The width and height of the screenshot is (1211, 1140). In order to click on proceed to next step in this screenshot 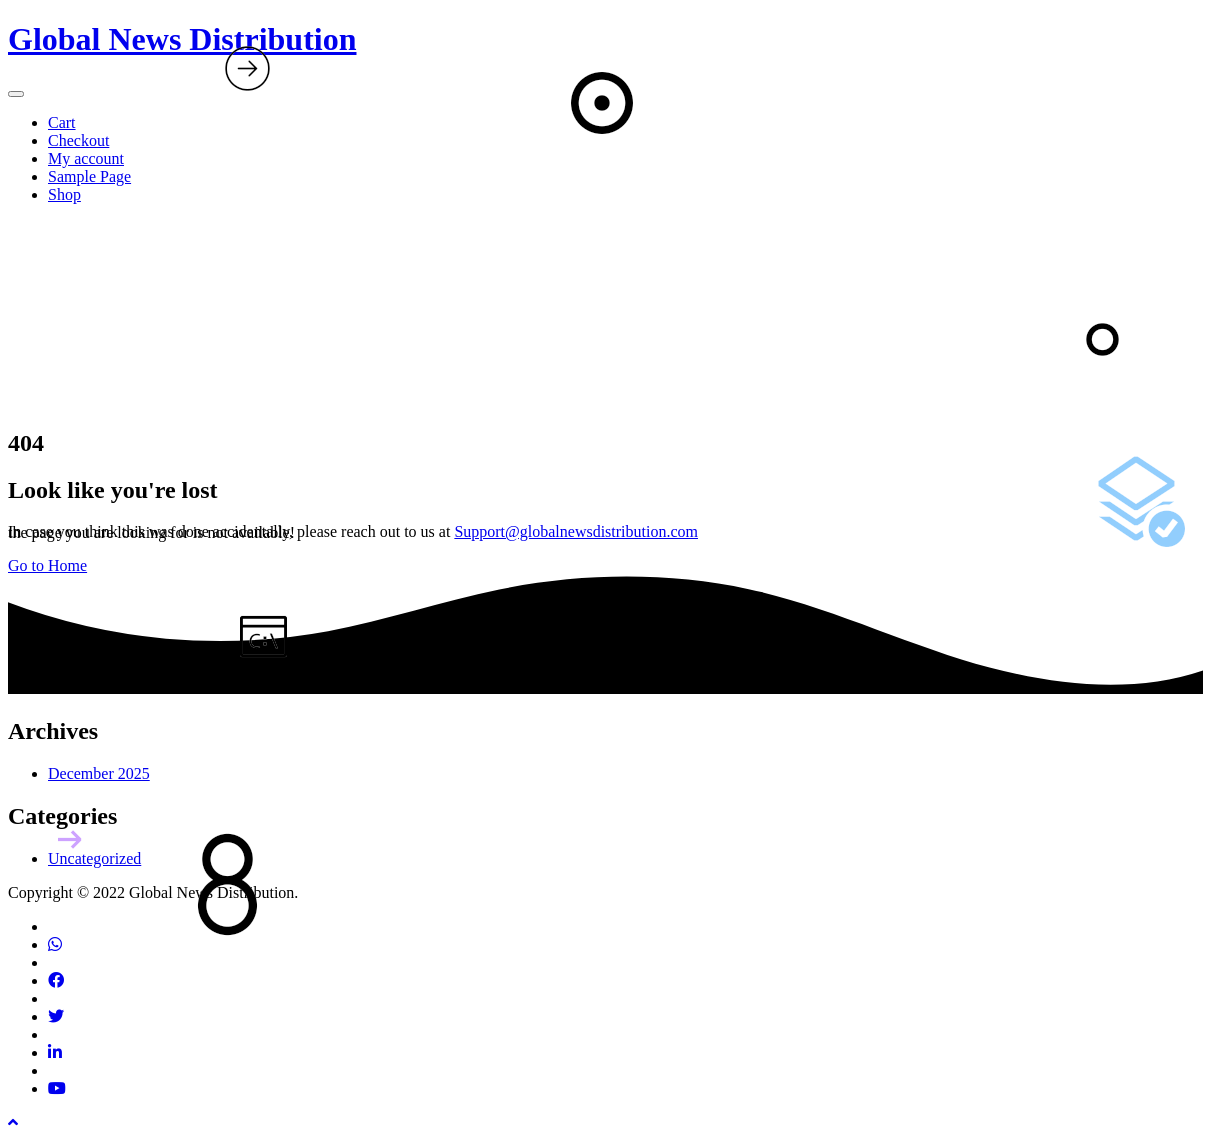, I will do `click(247, 68)`.